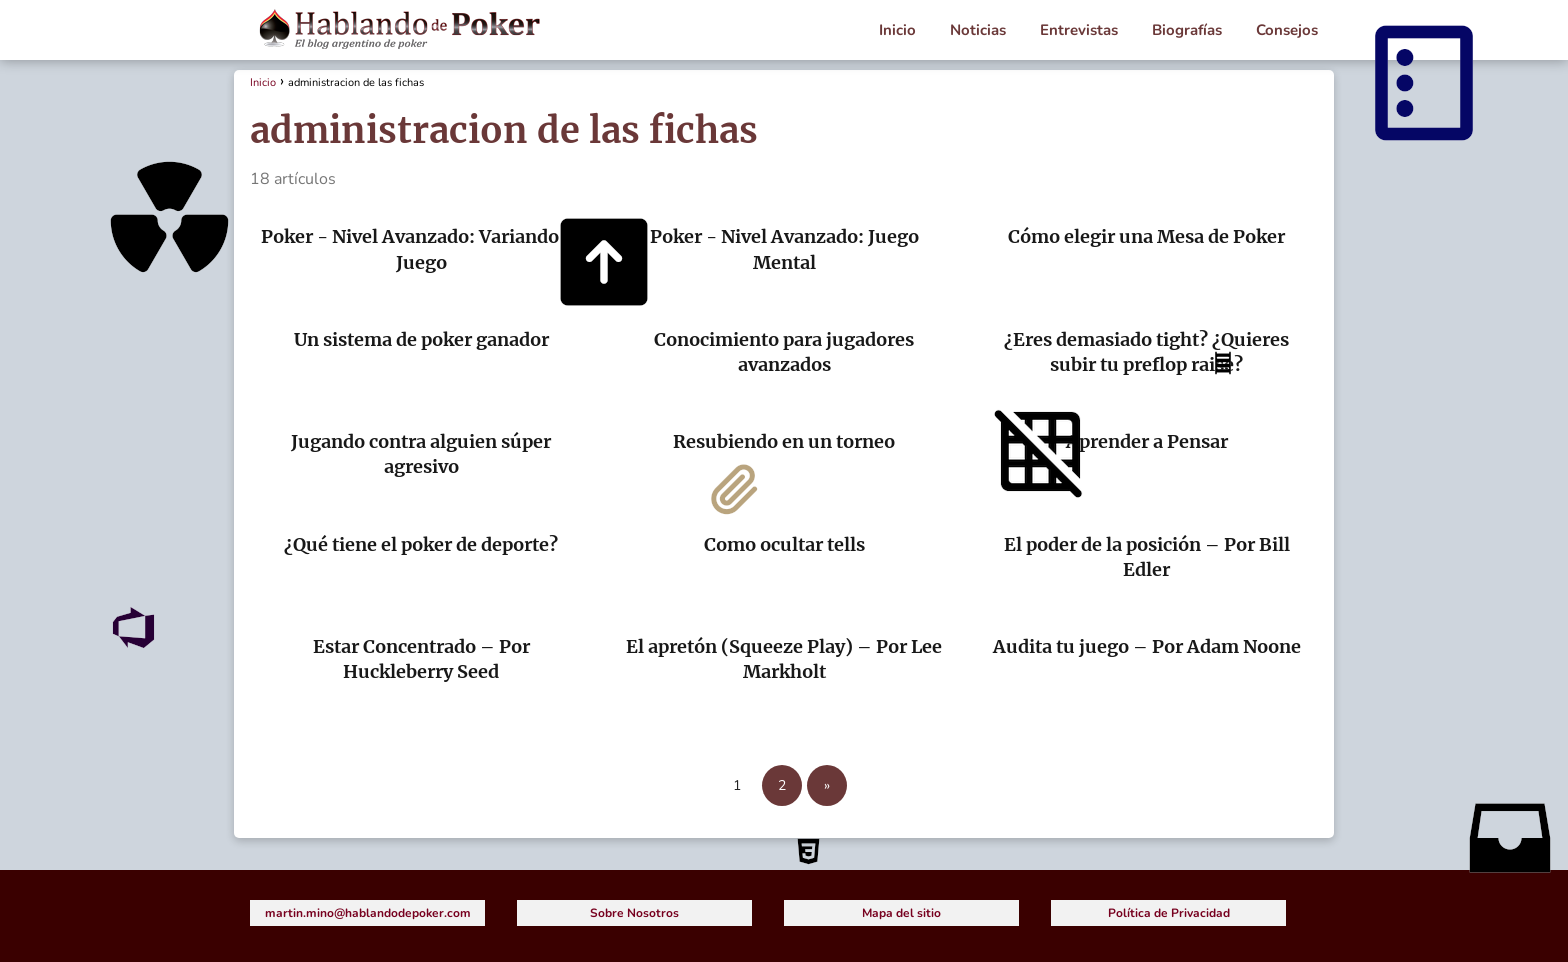  I want to click on open azure devops integration, so click(133, 627).